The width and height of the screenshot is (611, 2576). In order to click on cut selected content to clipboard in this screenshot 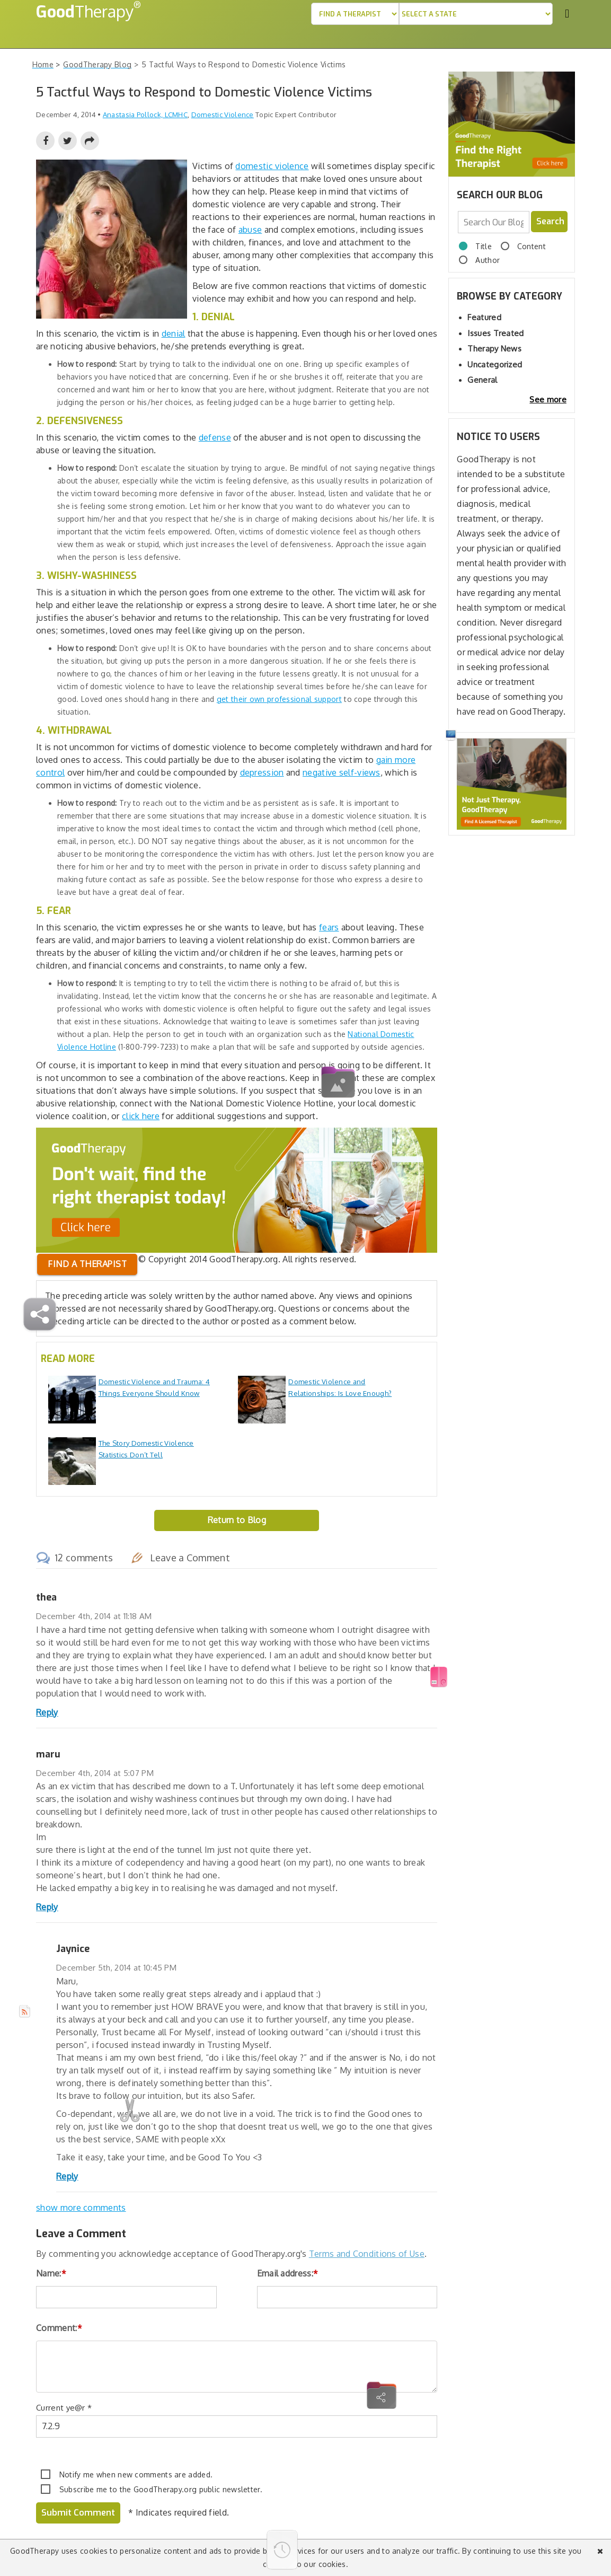, I will do `click(130, 2111)`.